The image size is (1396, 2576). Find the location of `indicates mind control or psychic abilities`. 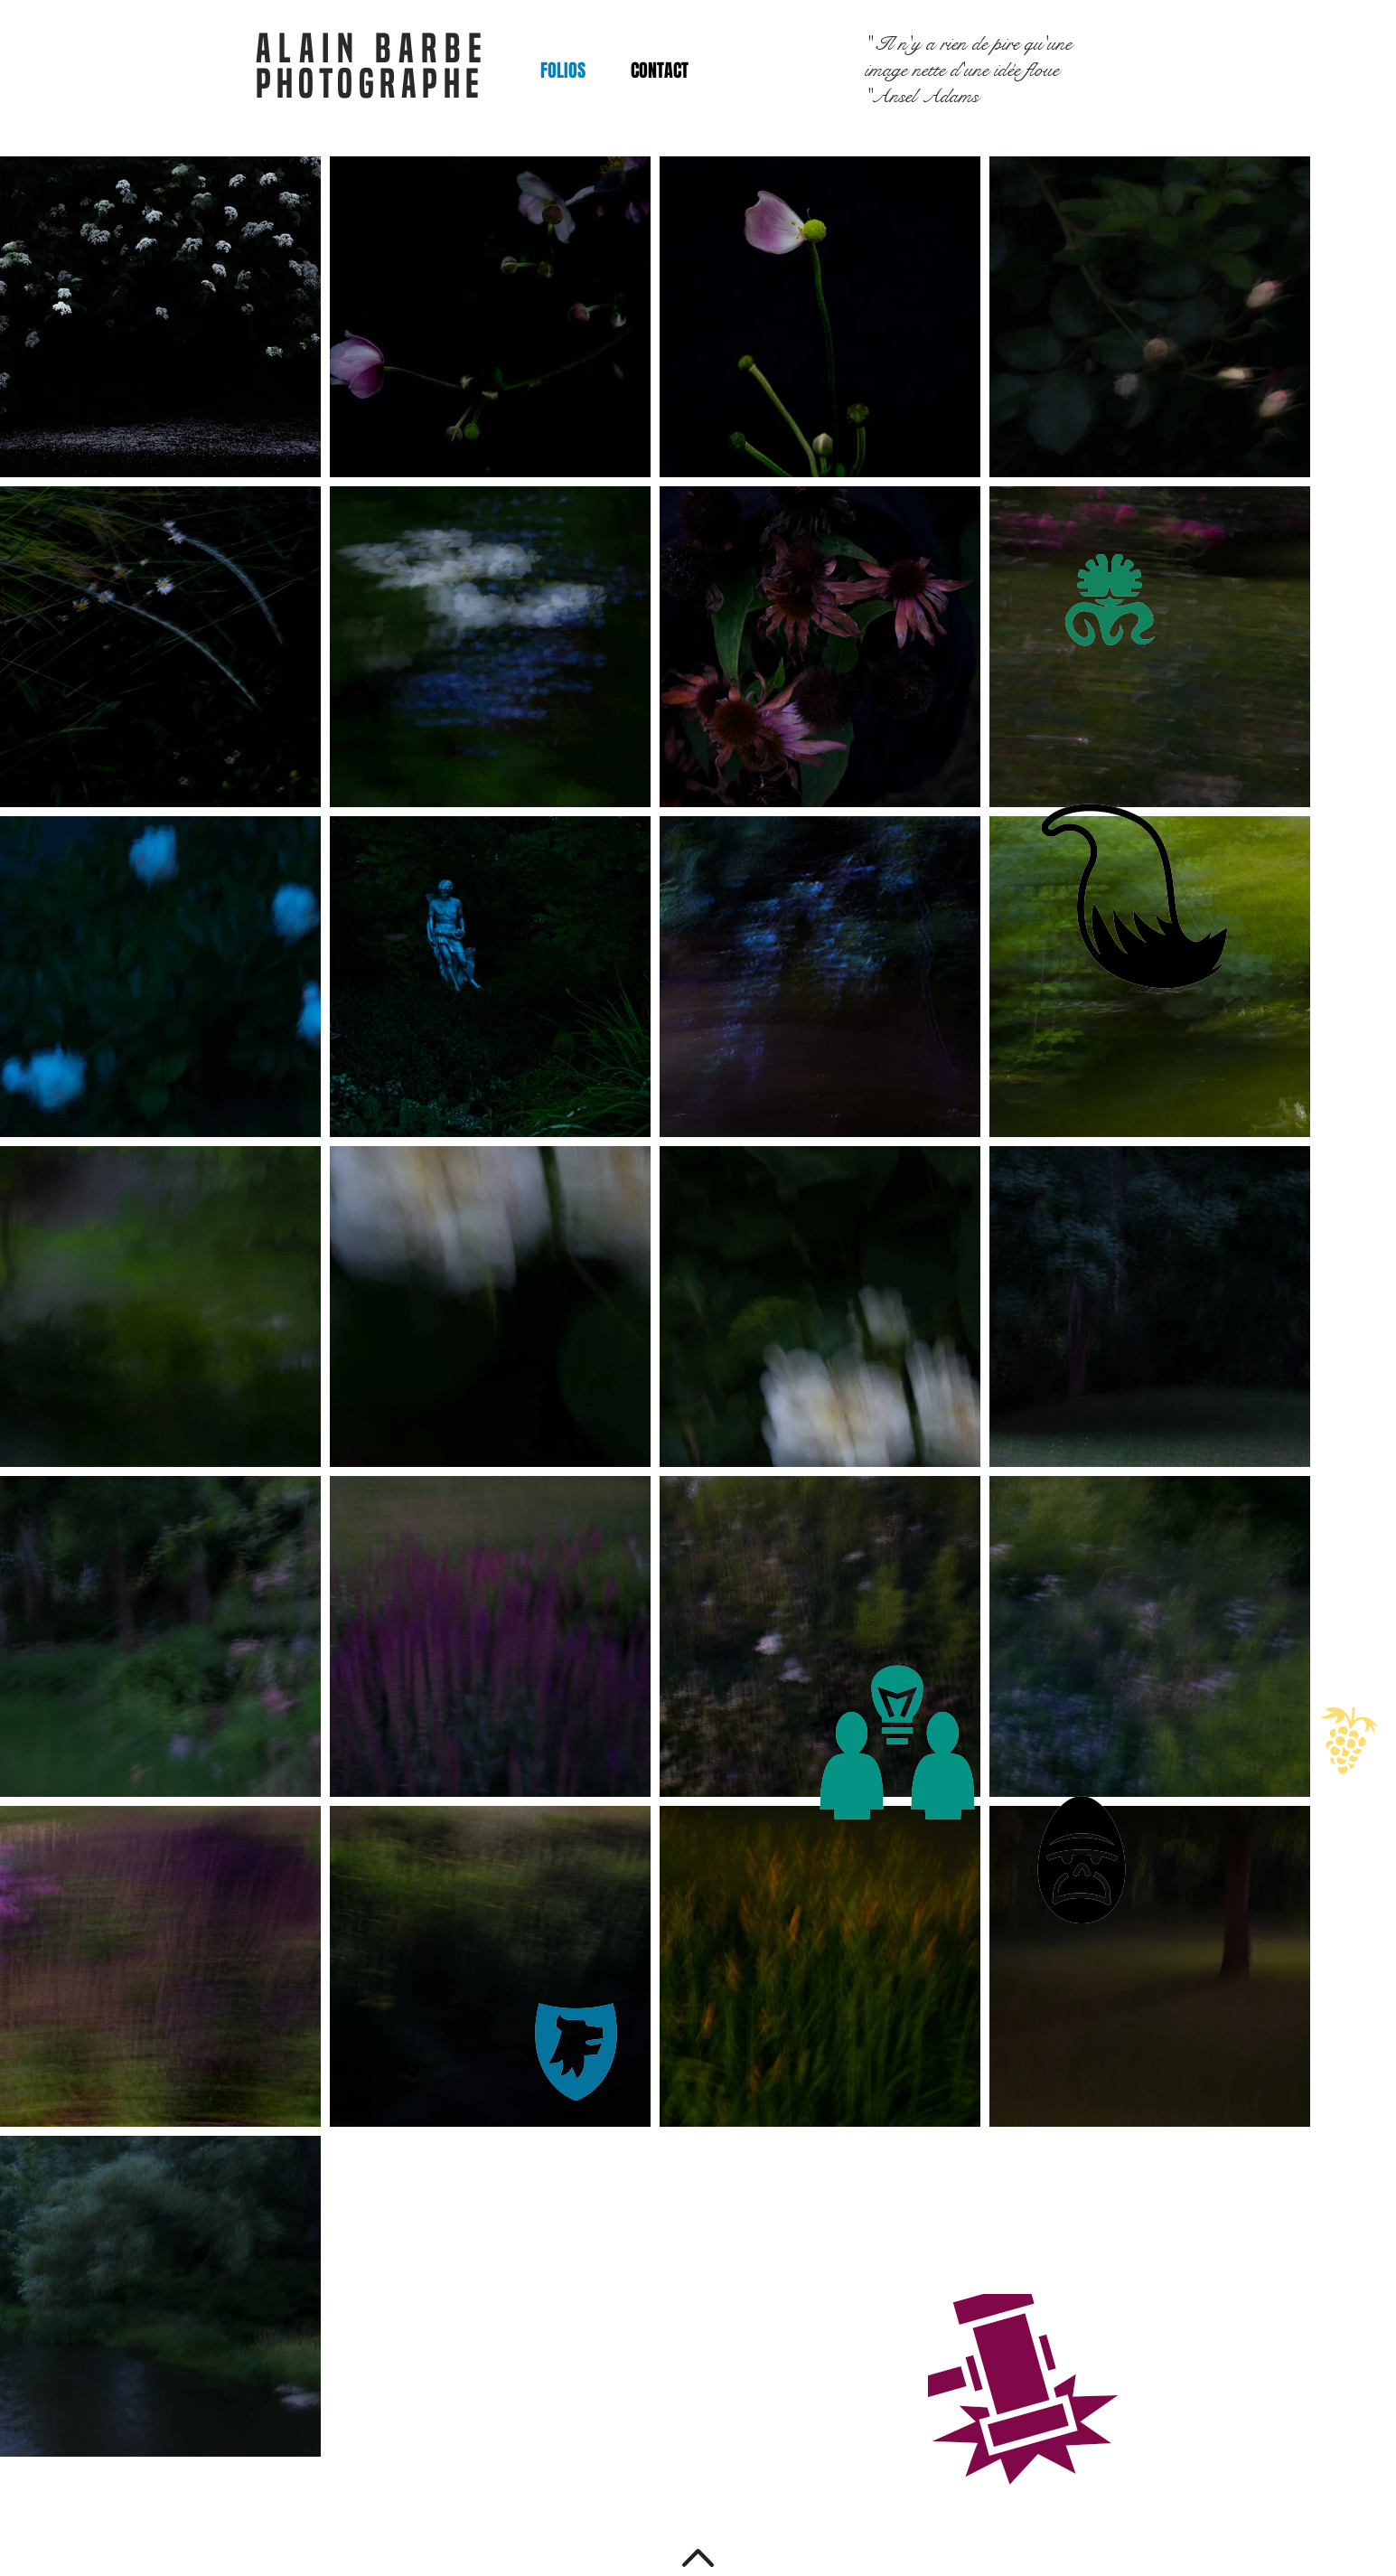

indicates mind control or psychic abilities is located at coordinates (1110, 600).